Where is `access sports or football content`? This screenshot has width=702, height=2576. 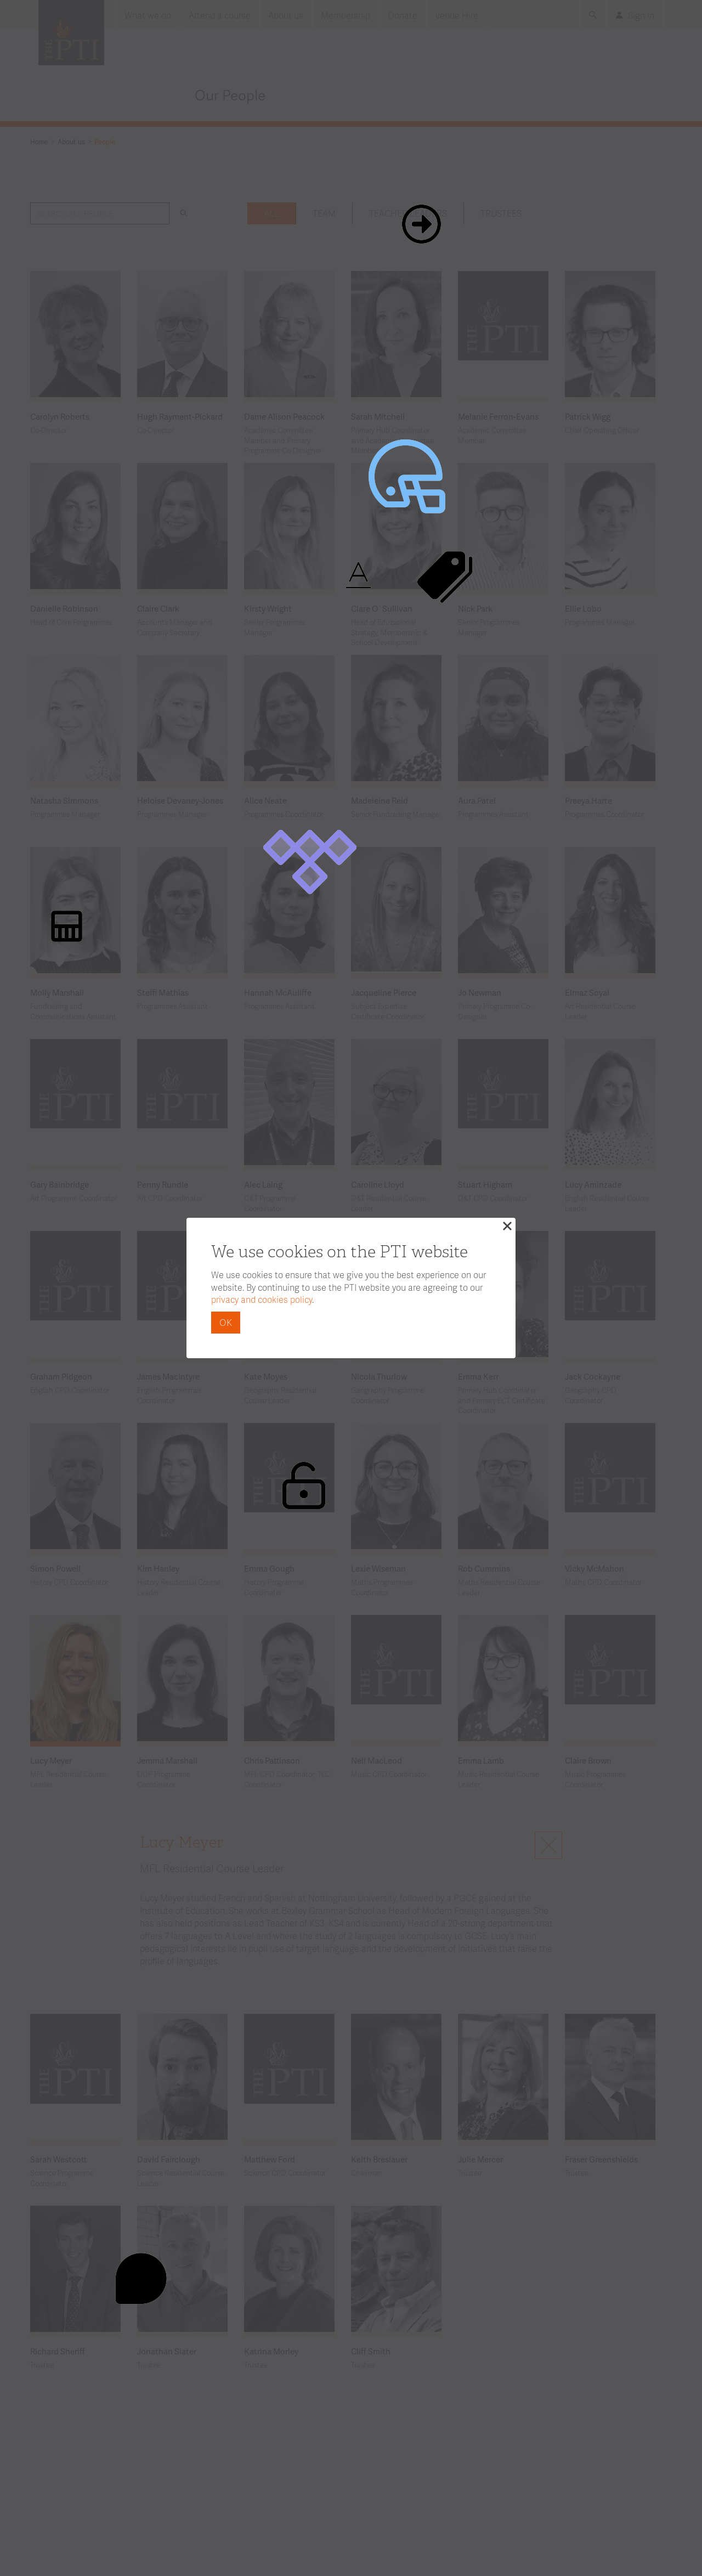
access sports or football content is located at coordinates (407, 478).